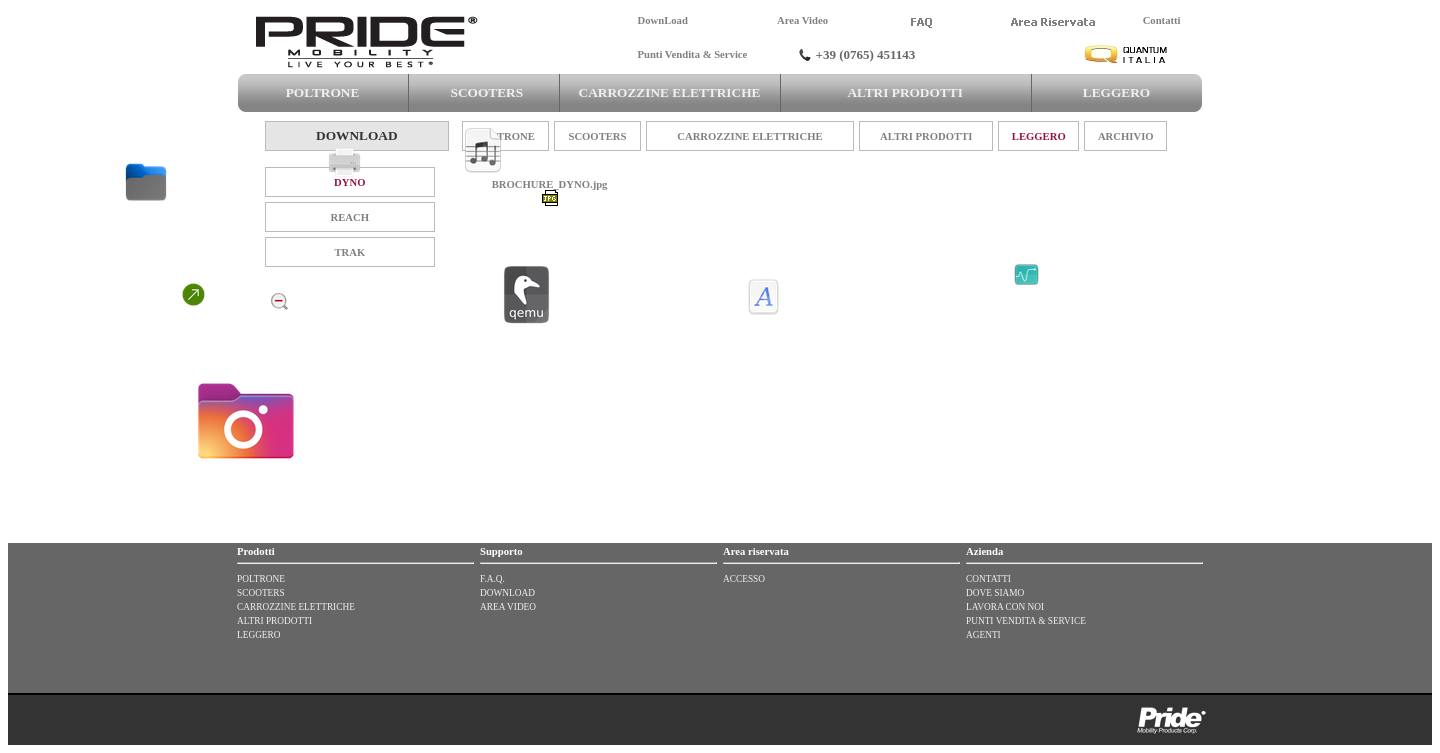 The height and width of the screenshot is (753, 1440). Describe the element at coordinates (193, 294) in the screenshot. I see `indicates a symbolic link or shortcut to another file` at that location.